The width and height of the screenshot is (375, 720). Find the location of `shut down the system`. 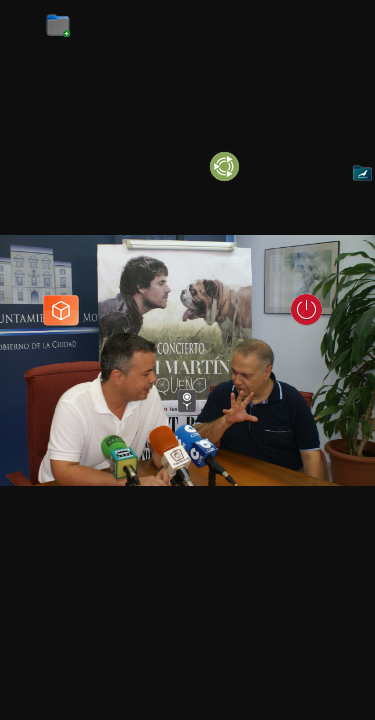

shut down the system is located at coordinates (307, 310).